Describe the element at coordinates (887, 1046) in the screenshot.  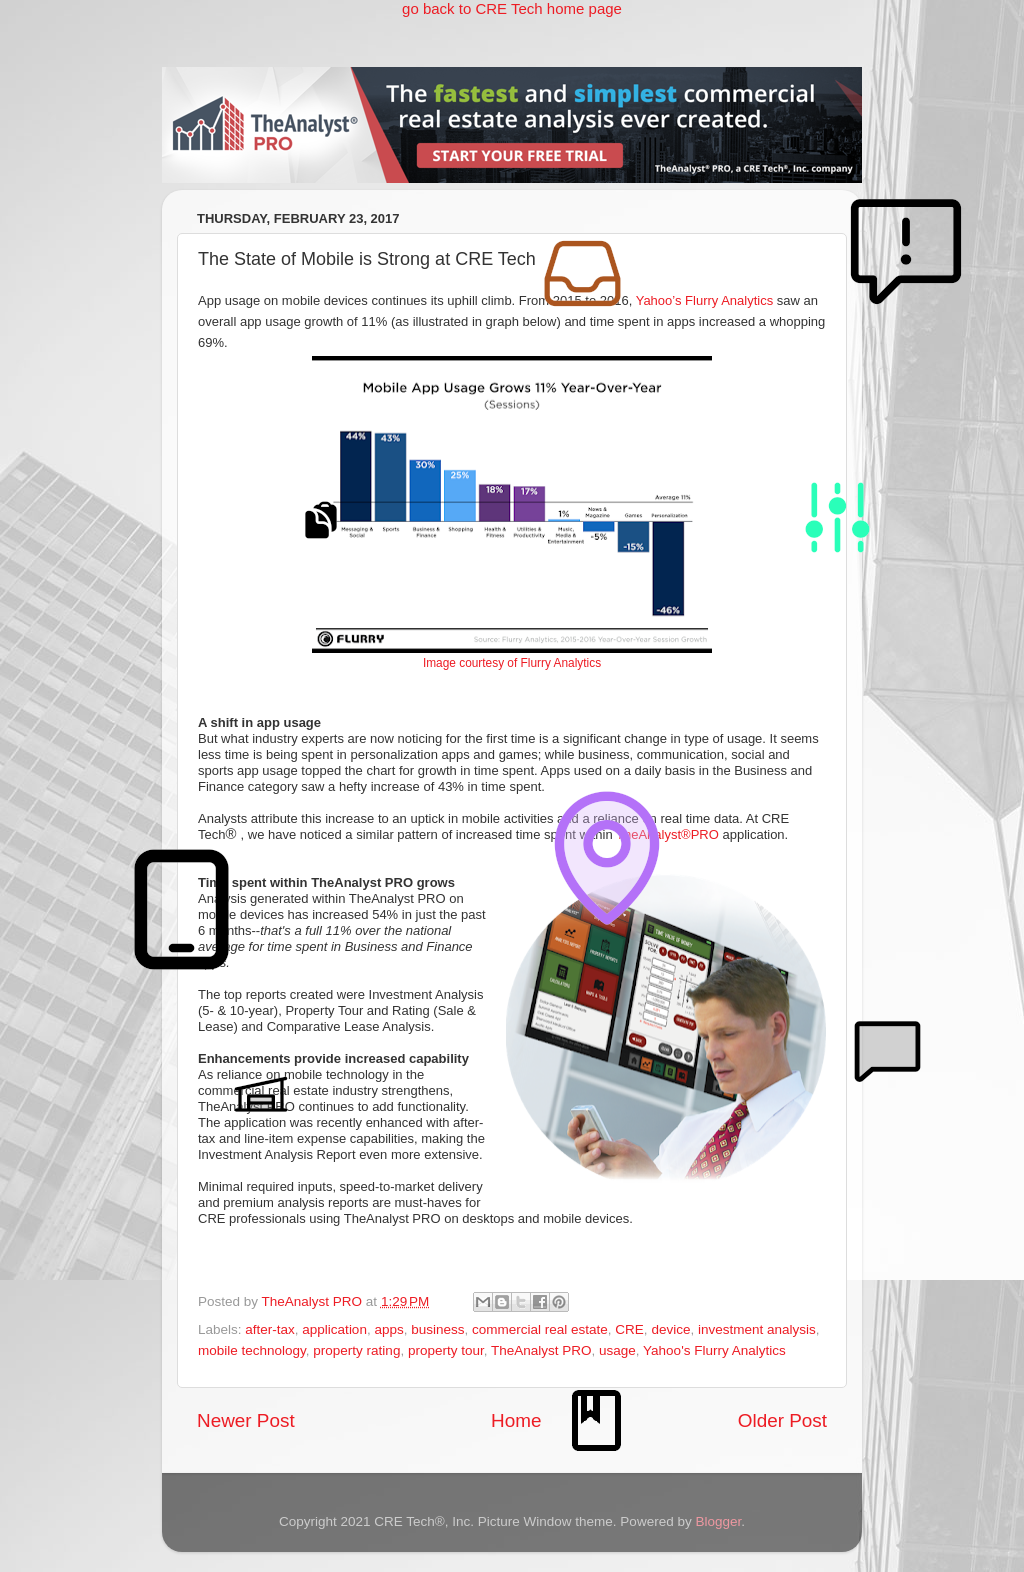
I see `open chat or messaging` at that location.